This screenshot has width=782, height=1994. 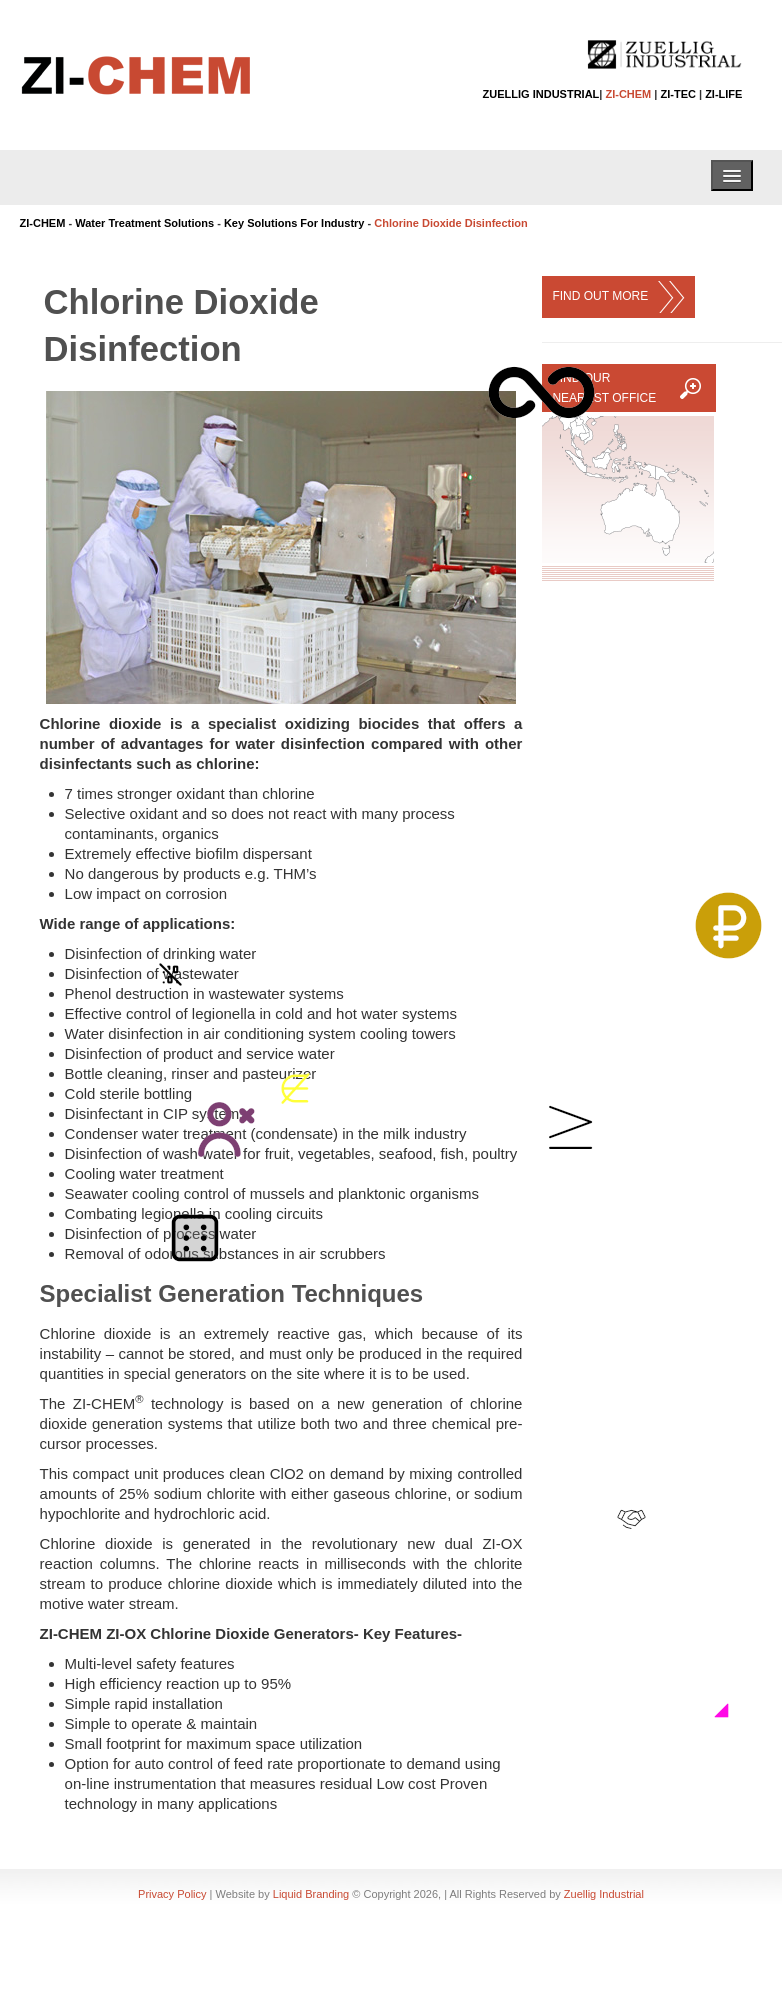 What do you see at coordinates (728, 925) in the screenshot?
I see `view price in russian rubles` at bounding box center [728, 925].